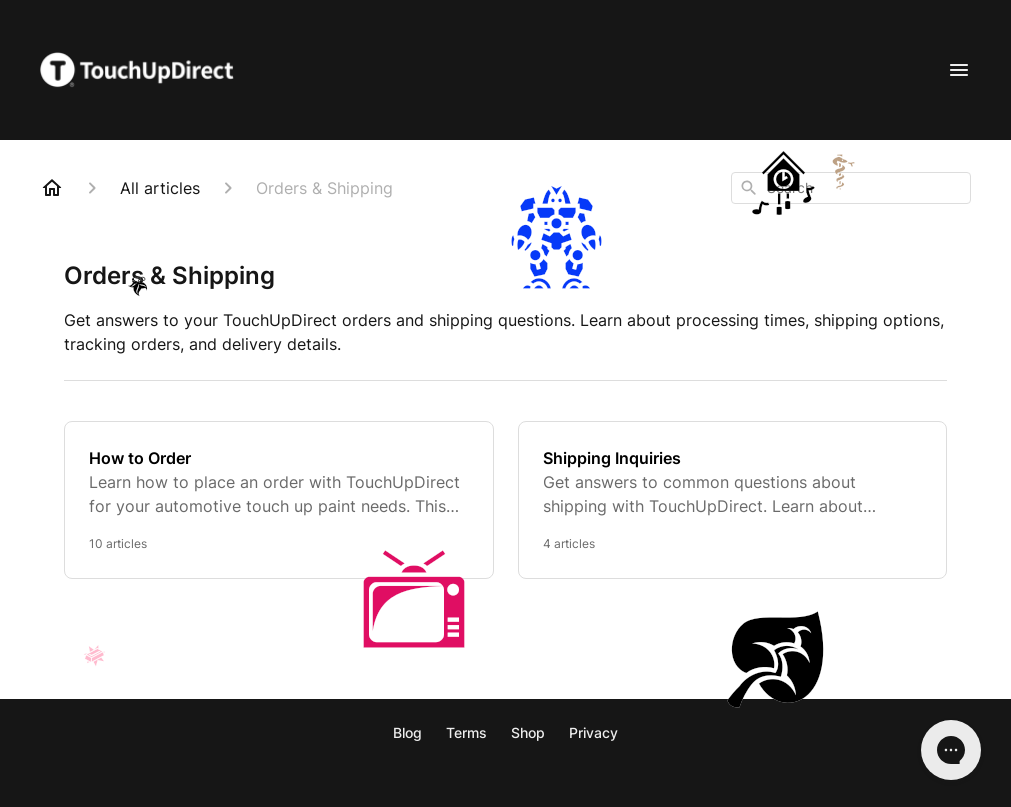  I want to click on represents plant or nature-related content, so click(137, 286).